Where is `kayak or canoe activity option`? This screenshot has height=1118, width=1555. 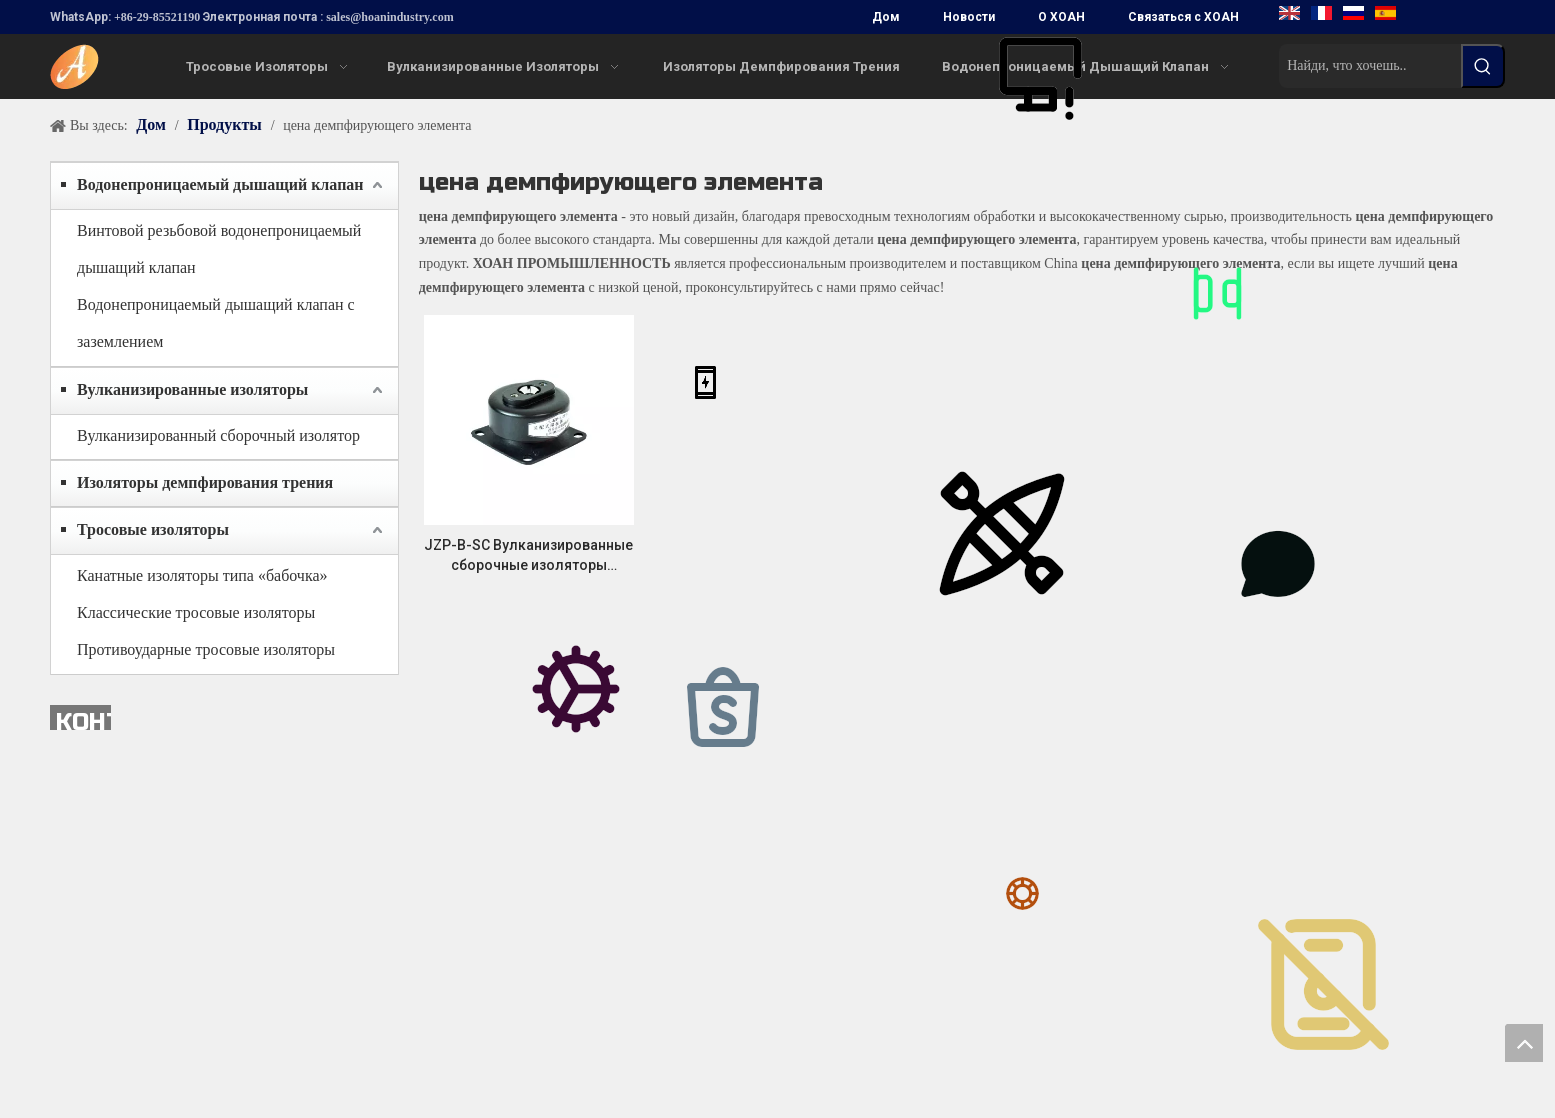
kayak or canoe activity option is located at coordinates (1002, 533).